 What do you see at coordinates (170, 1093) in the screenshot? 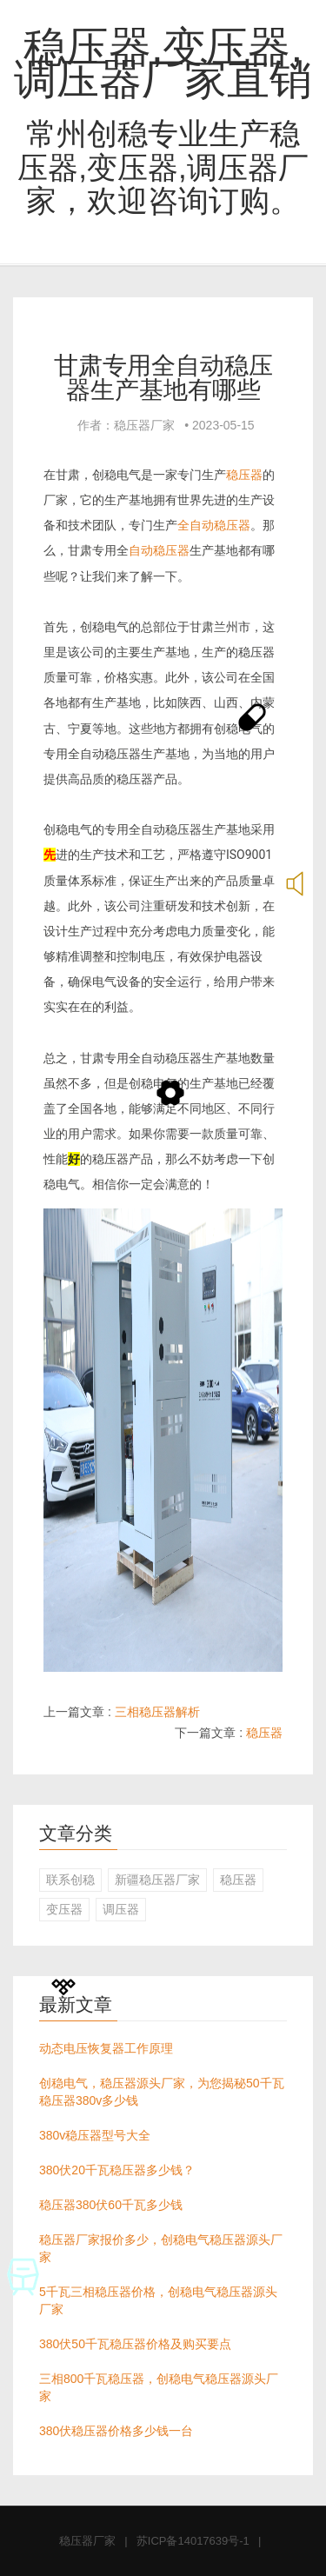
I see `access settings or preferences` at bounding box center [170, 1093].